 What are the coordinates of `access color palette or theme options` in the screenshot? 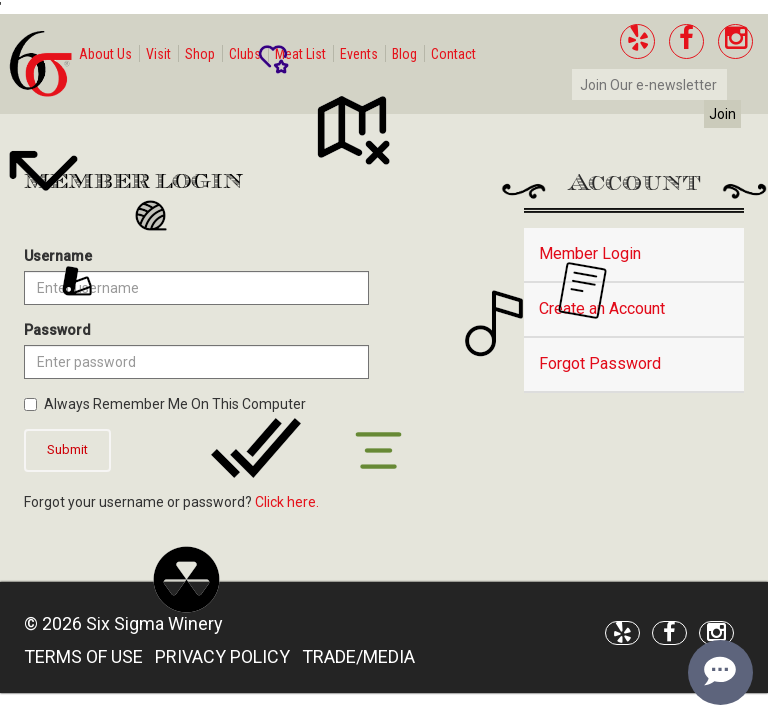 It's located at (76, 282).